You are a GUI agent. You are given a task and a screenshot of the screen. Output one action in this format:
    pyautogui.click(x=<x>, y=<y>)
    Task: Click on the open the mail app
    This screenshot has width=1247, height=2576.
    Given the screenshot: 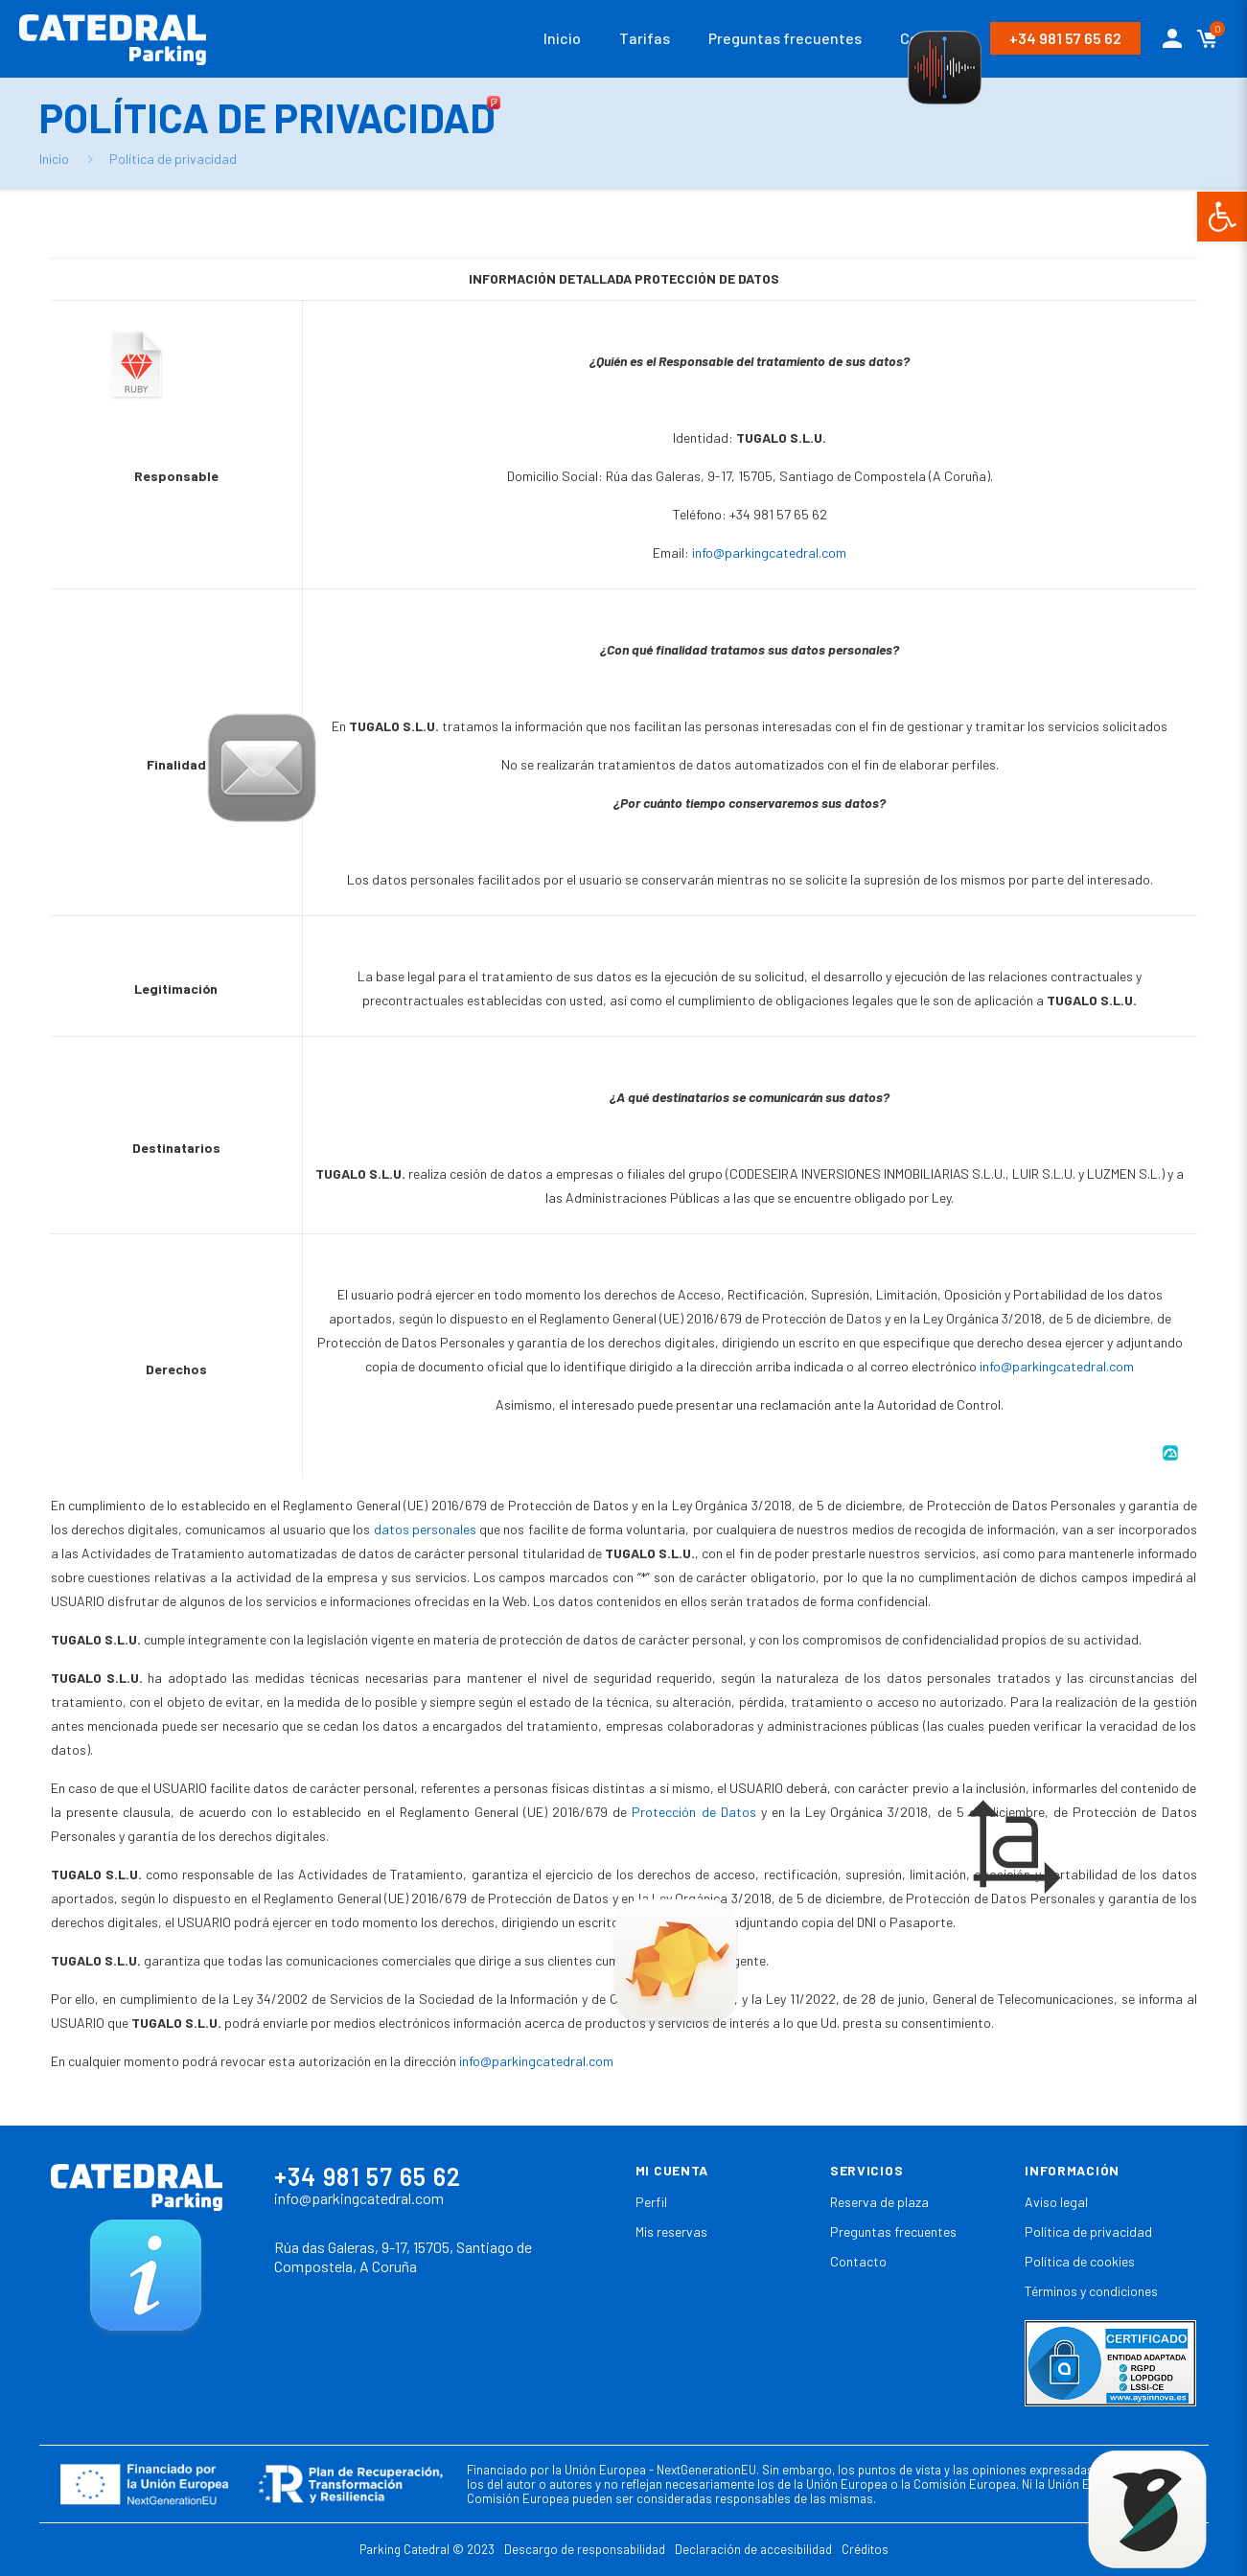 What is the action you would take?
    pyautogui.click(x=262, y=768)
    